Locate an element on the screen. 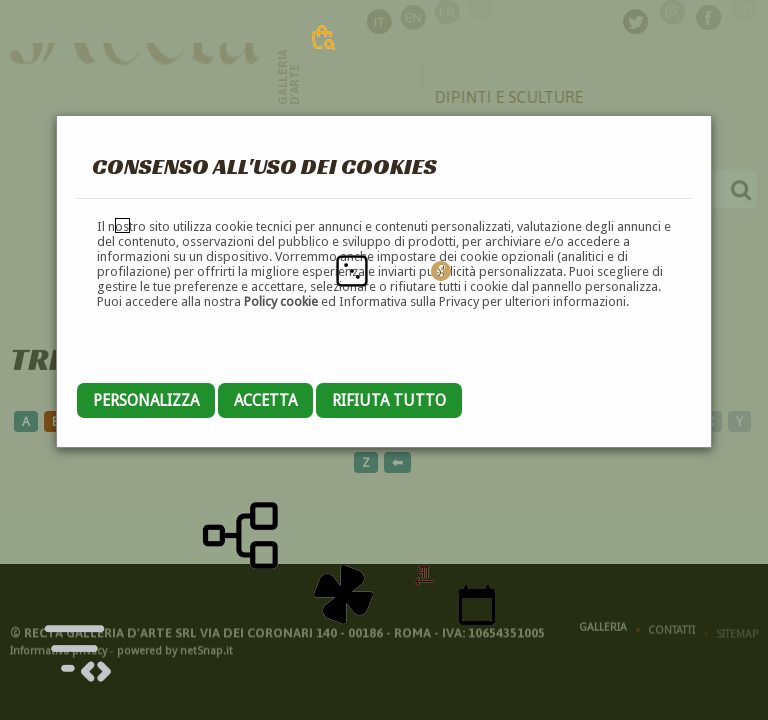 This screenshot has width=768, height=720. decrease paragraph indent is located at coordinates (424, 575).